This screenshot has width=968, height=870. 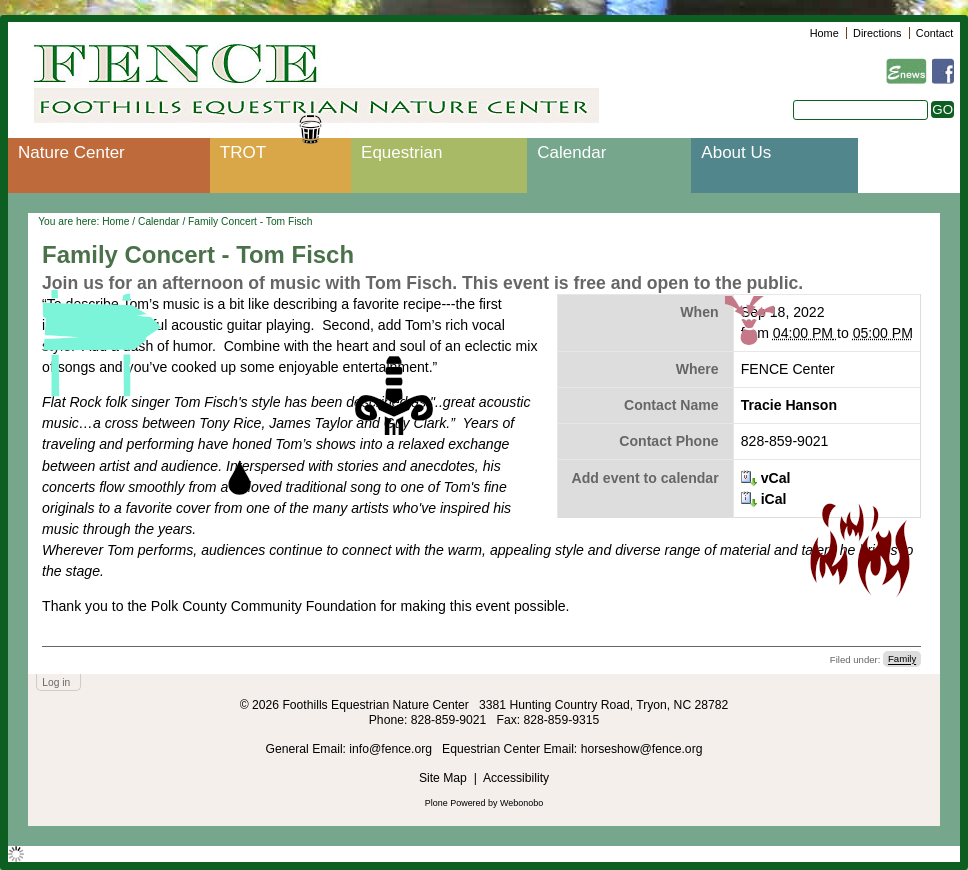 I want to click on get directions or navigate to a destination, so click(x=102, y=338).